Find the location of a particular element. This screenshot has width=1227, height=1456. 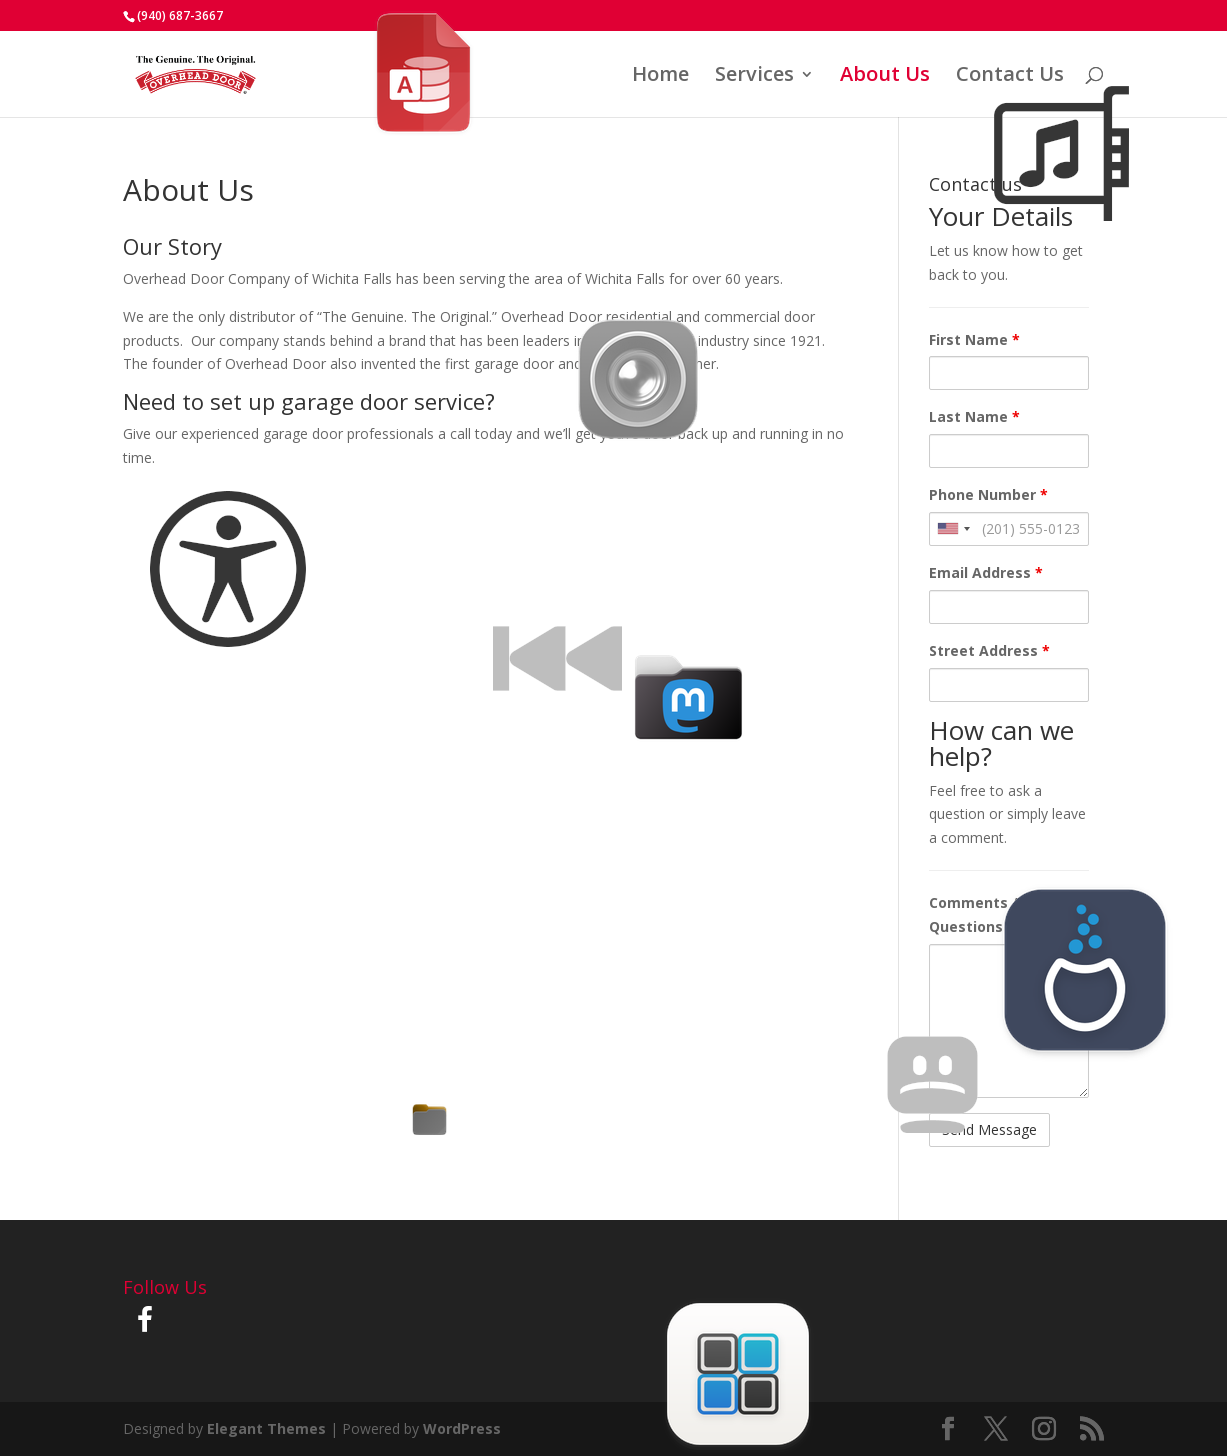

folder containing mastodon-related files is located at coordinates (688, 700).